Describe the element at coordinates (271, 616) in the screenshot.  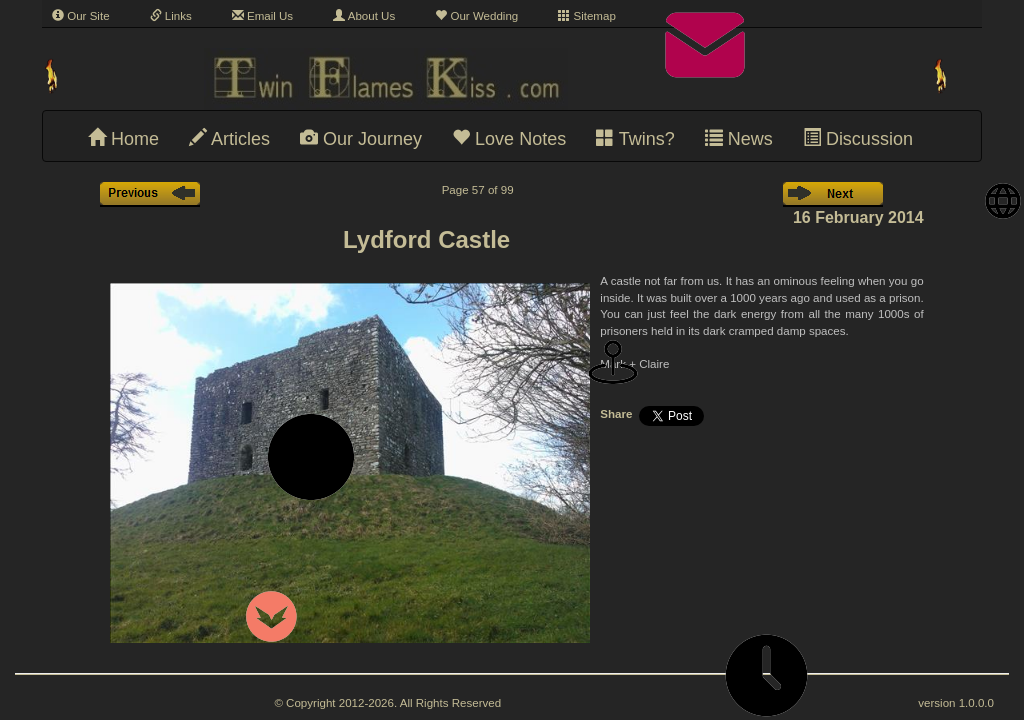
I see `indicates membership in discord's hypesquad brilliance house` at that location.